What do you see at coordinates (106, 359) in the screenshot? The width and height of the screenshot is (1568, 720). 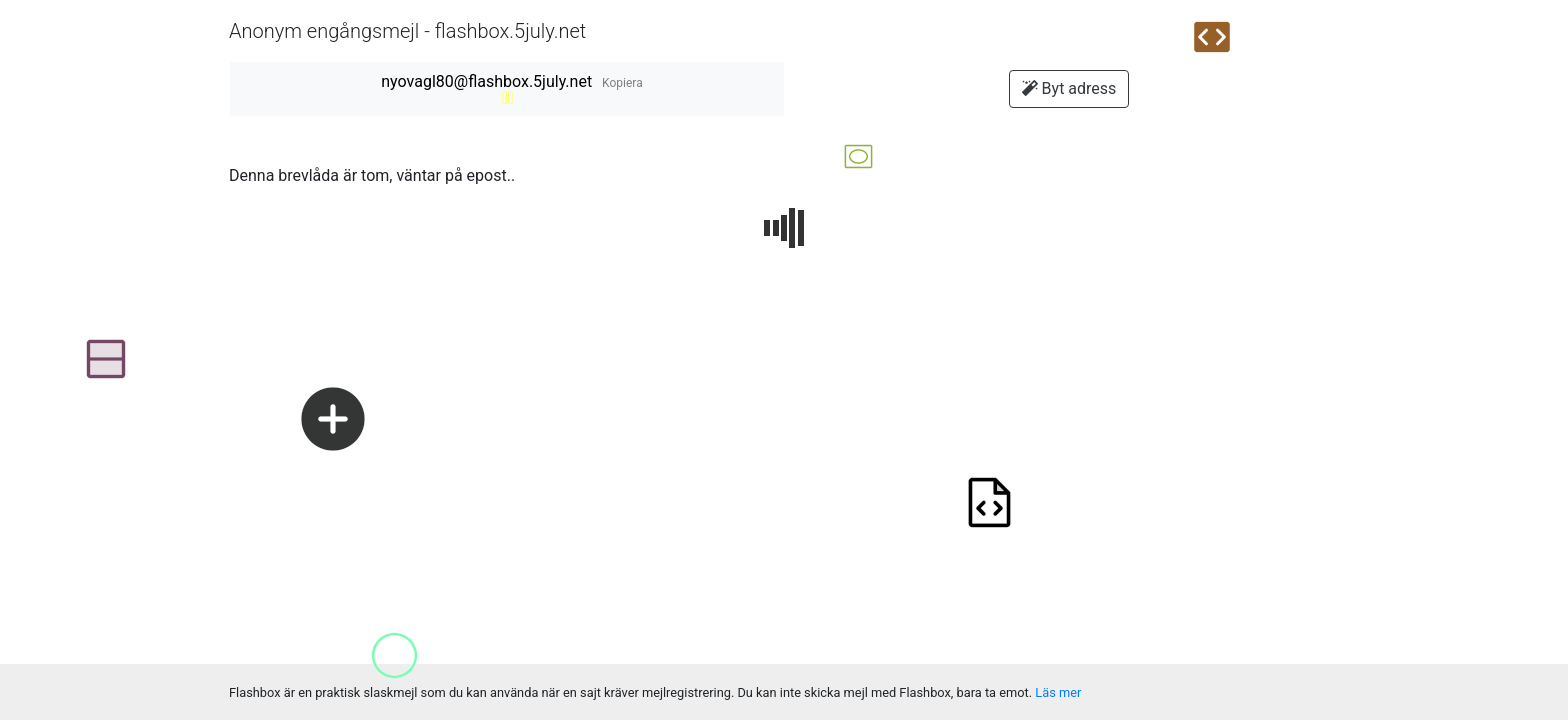 I see `split view into top and bottom panels` at bounding box center [106, 359].